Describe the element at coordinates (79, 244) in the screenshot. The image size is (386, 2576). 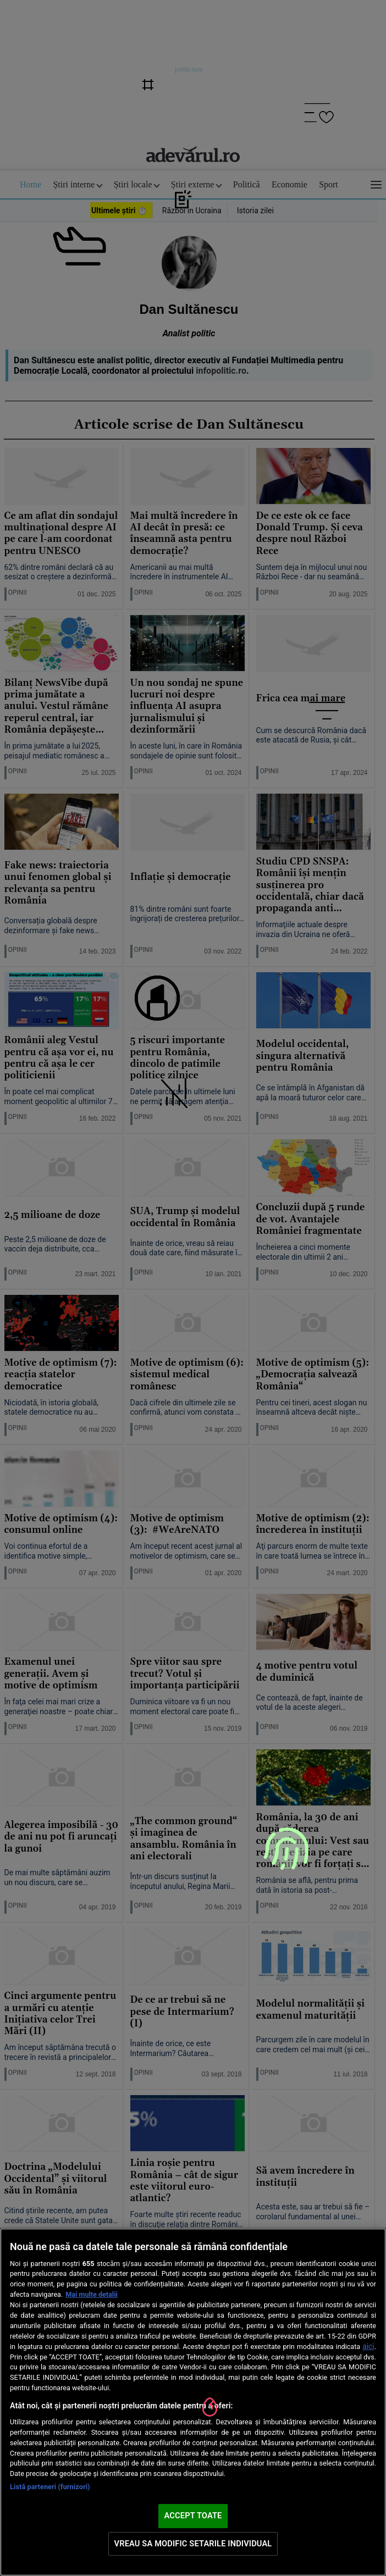
I see `indicates flight mode is active` at that location.